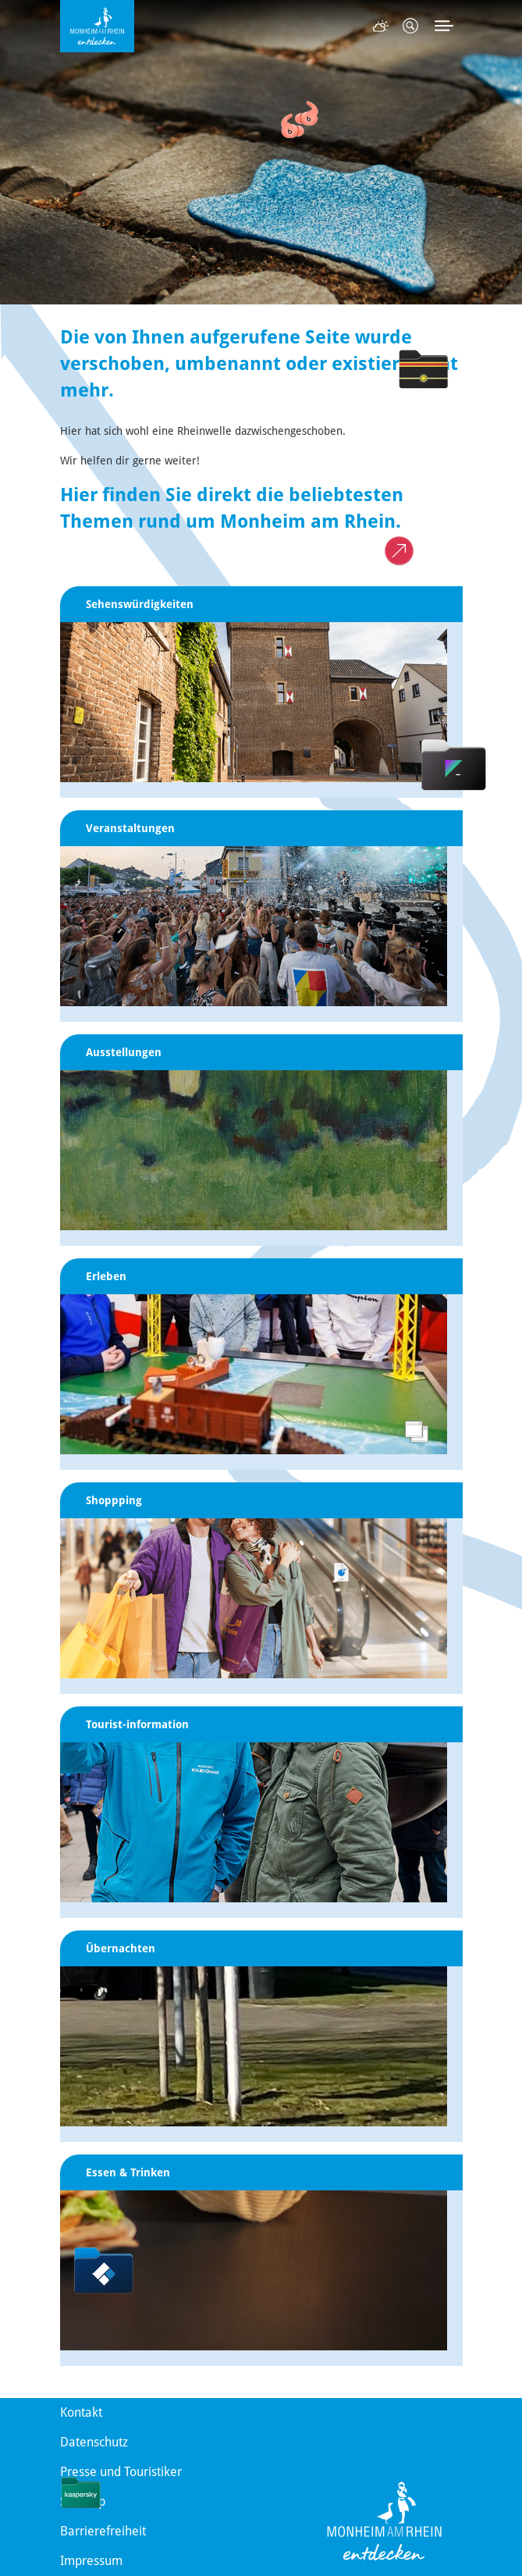  I want to click on indicates a symbolic link or shortcut to another file, so click(399, 550).